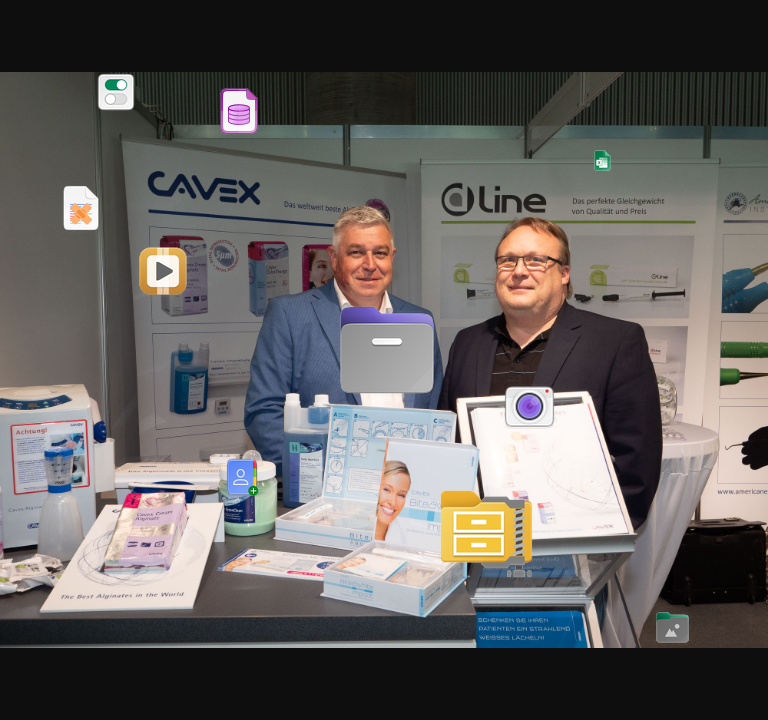  What do you see at coordinates (387, 350) in the screenshot?
I see `open the file manager application` at bounding box center [387, 350].